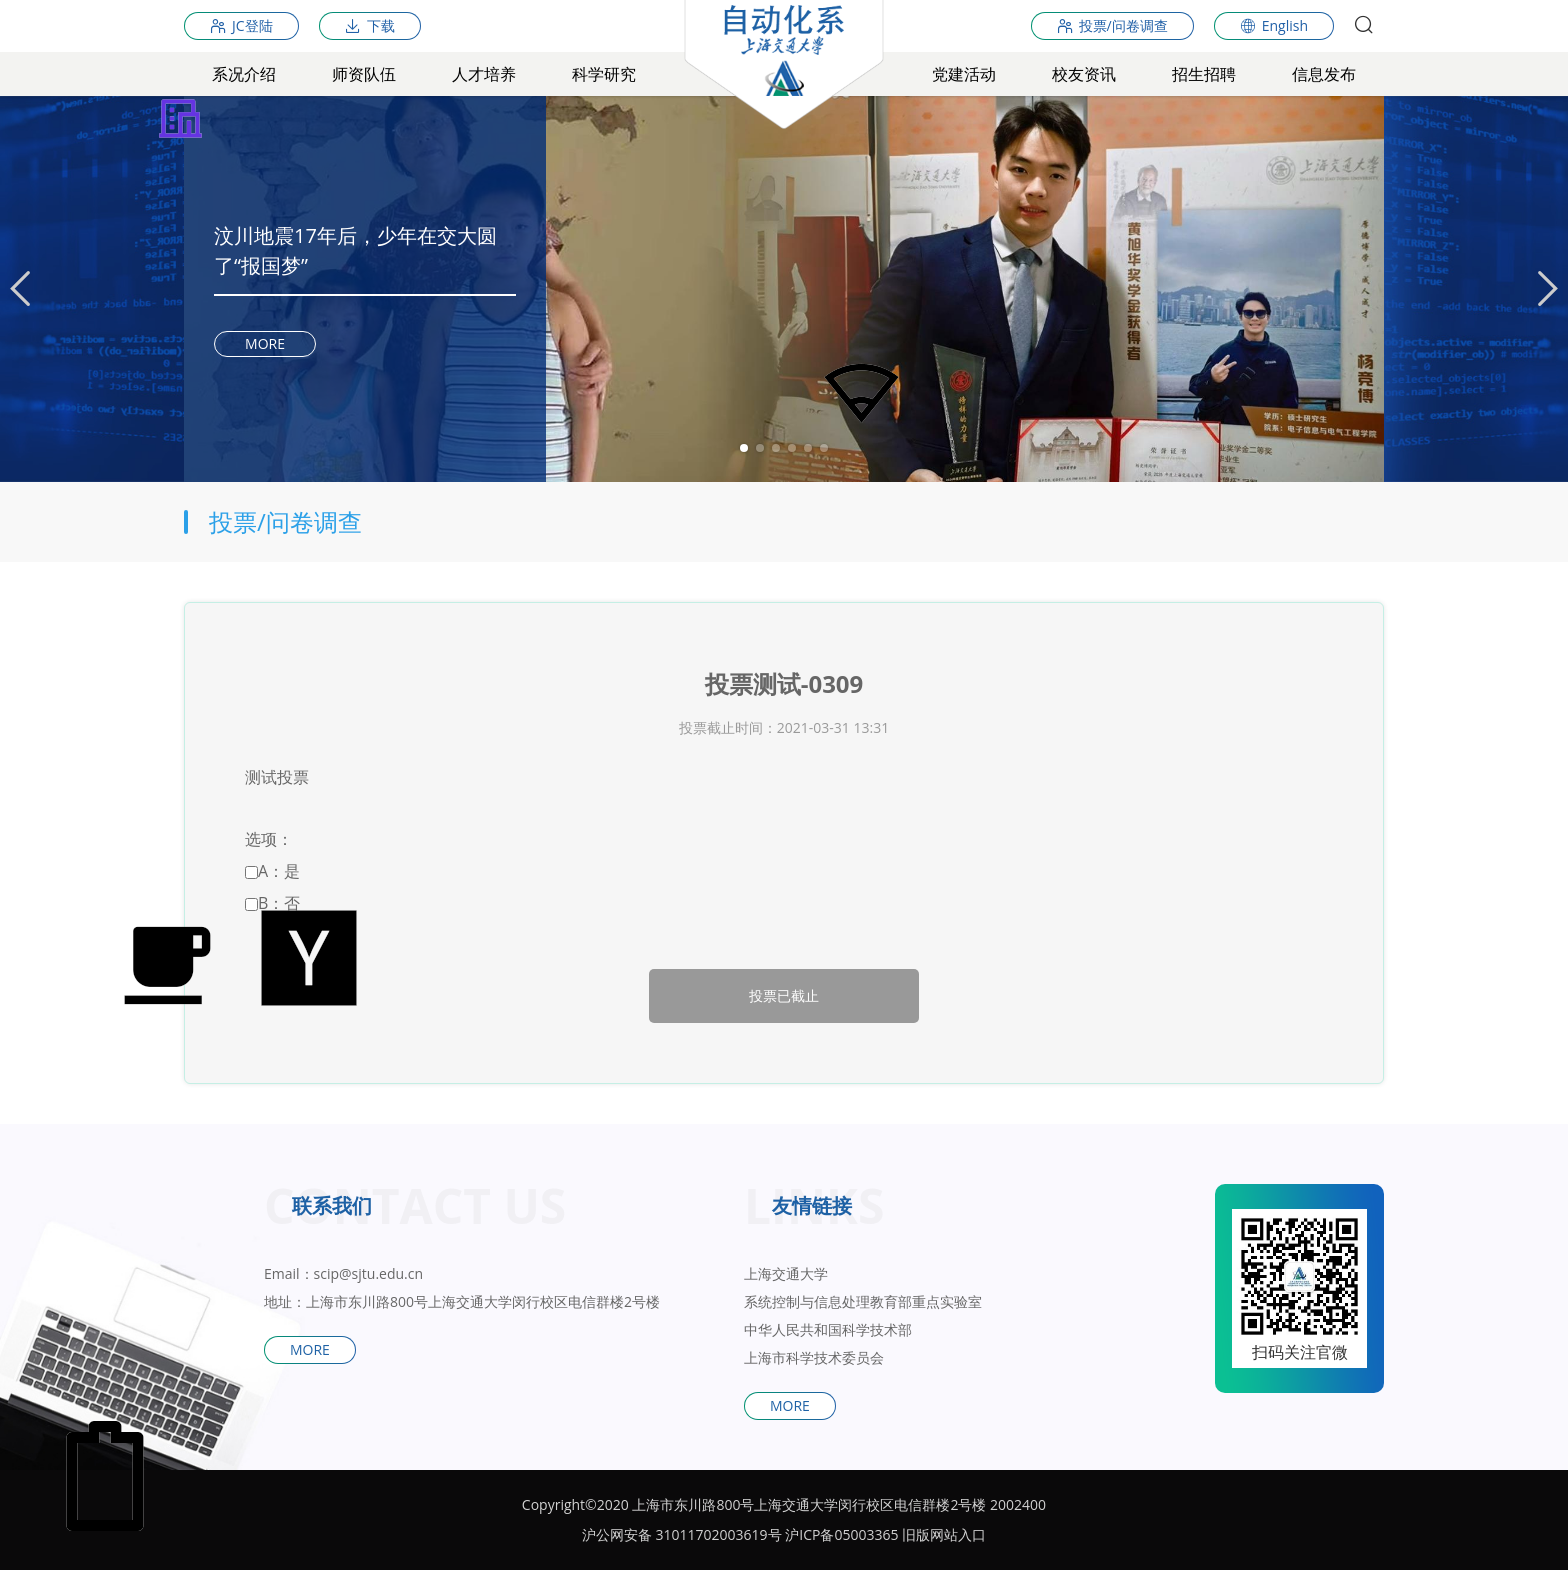  I want to click on open hacker news, so click(309, 958).